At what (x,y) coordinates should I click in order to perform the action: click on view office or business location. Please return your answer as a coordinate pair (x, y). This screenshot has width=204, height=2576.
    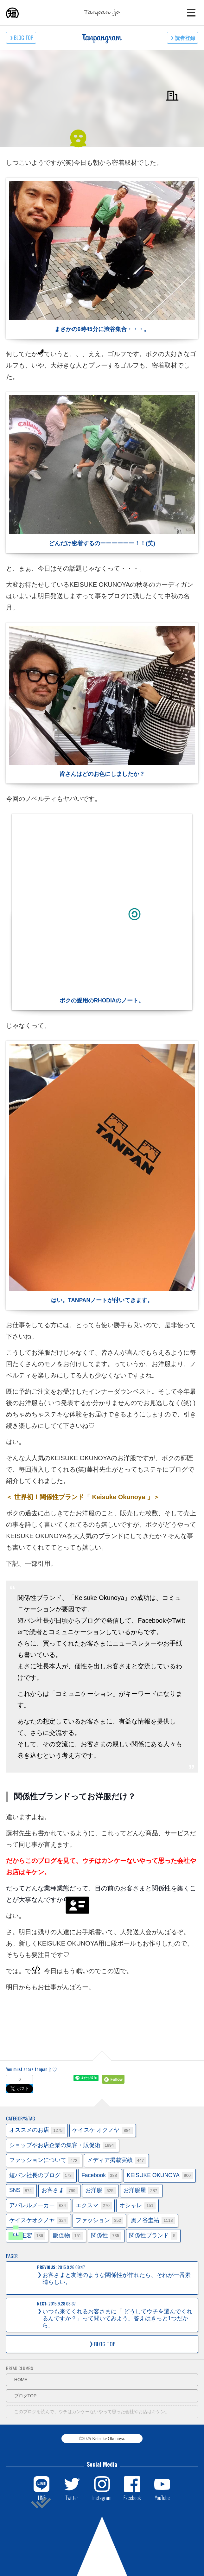
    Looking at the image, I should click on (172, 96).